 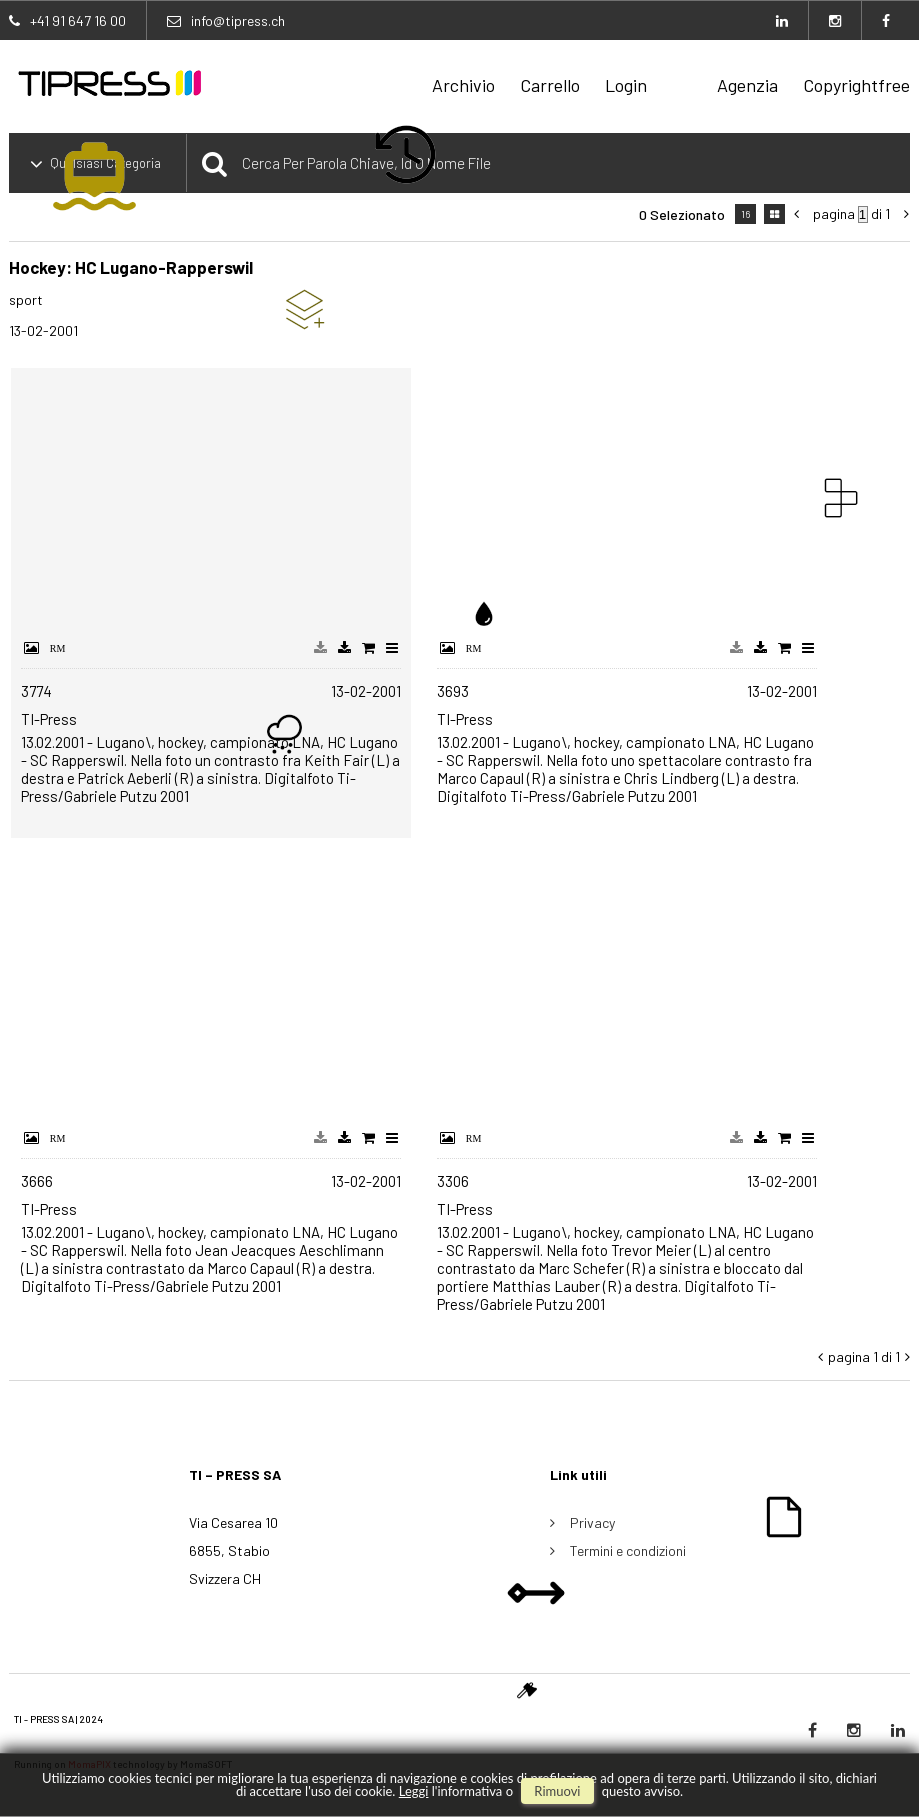 What do you see at coordinates (784, 1517) in the screenshot?
I see `view or open a file` at bounding box center [784, 1517].